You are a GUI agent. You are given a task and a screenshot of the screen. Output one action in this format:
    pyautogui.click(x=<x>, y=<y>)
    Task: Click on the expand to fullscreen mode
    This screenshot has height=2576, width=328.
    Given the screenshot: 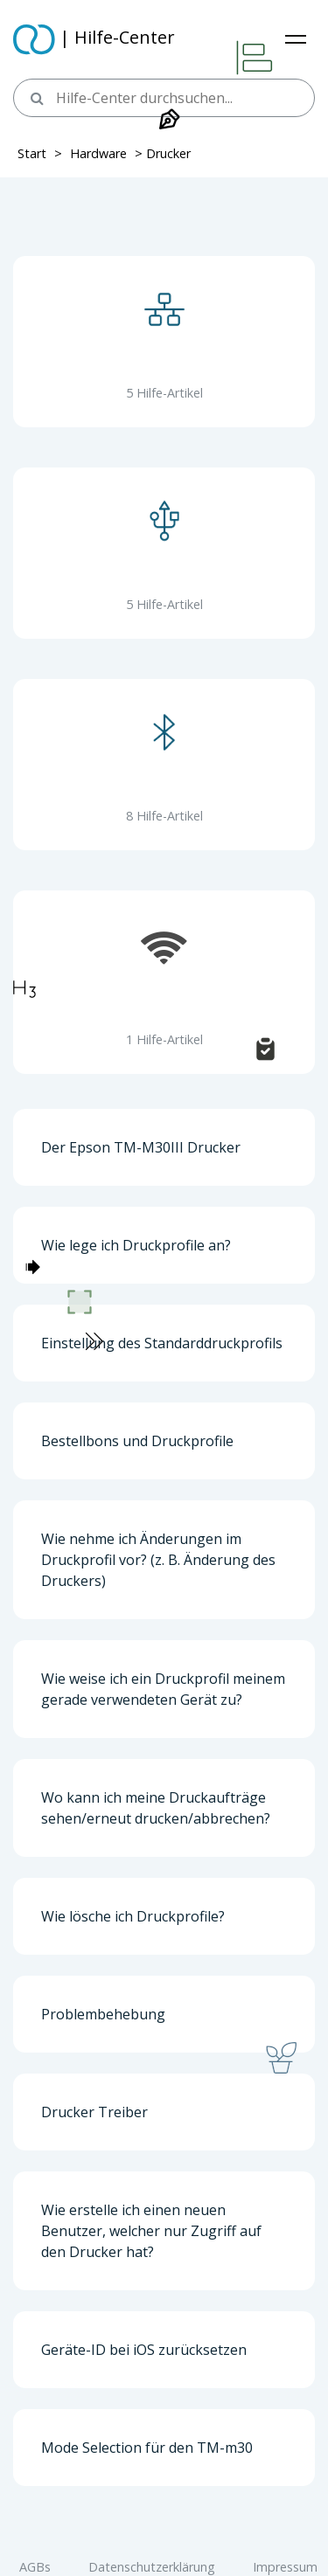 What is the action you would take?
    pyautogui.click(x=80, y=1302)
    